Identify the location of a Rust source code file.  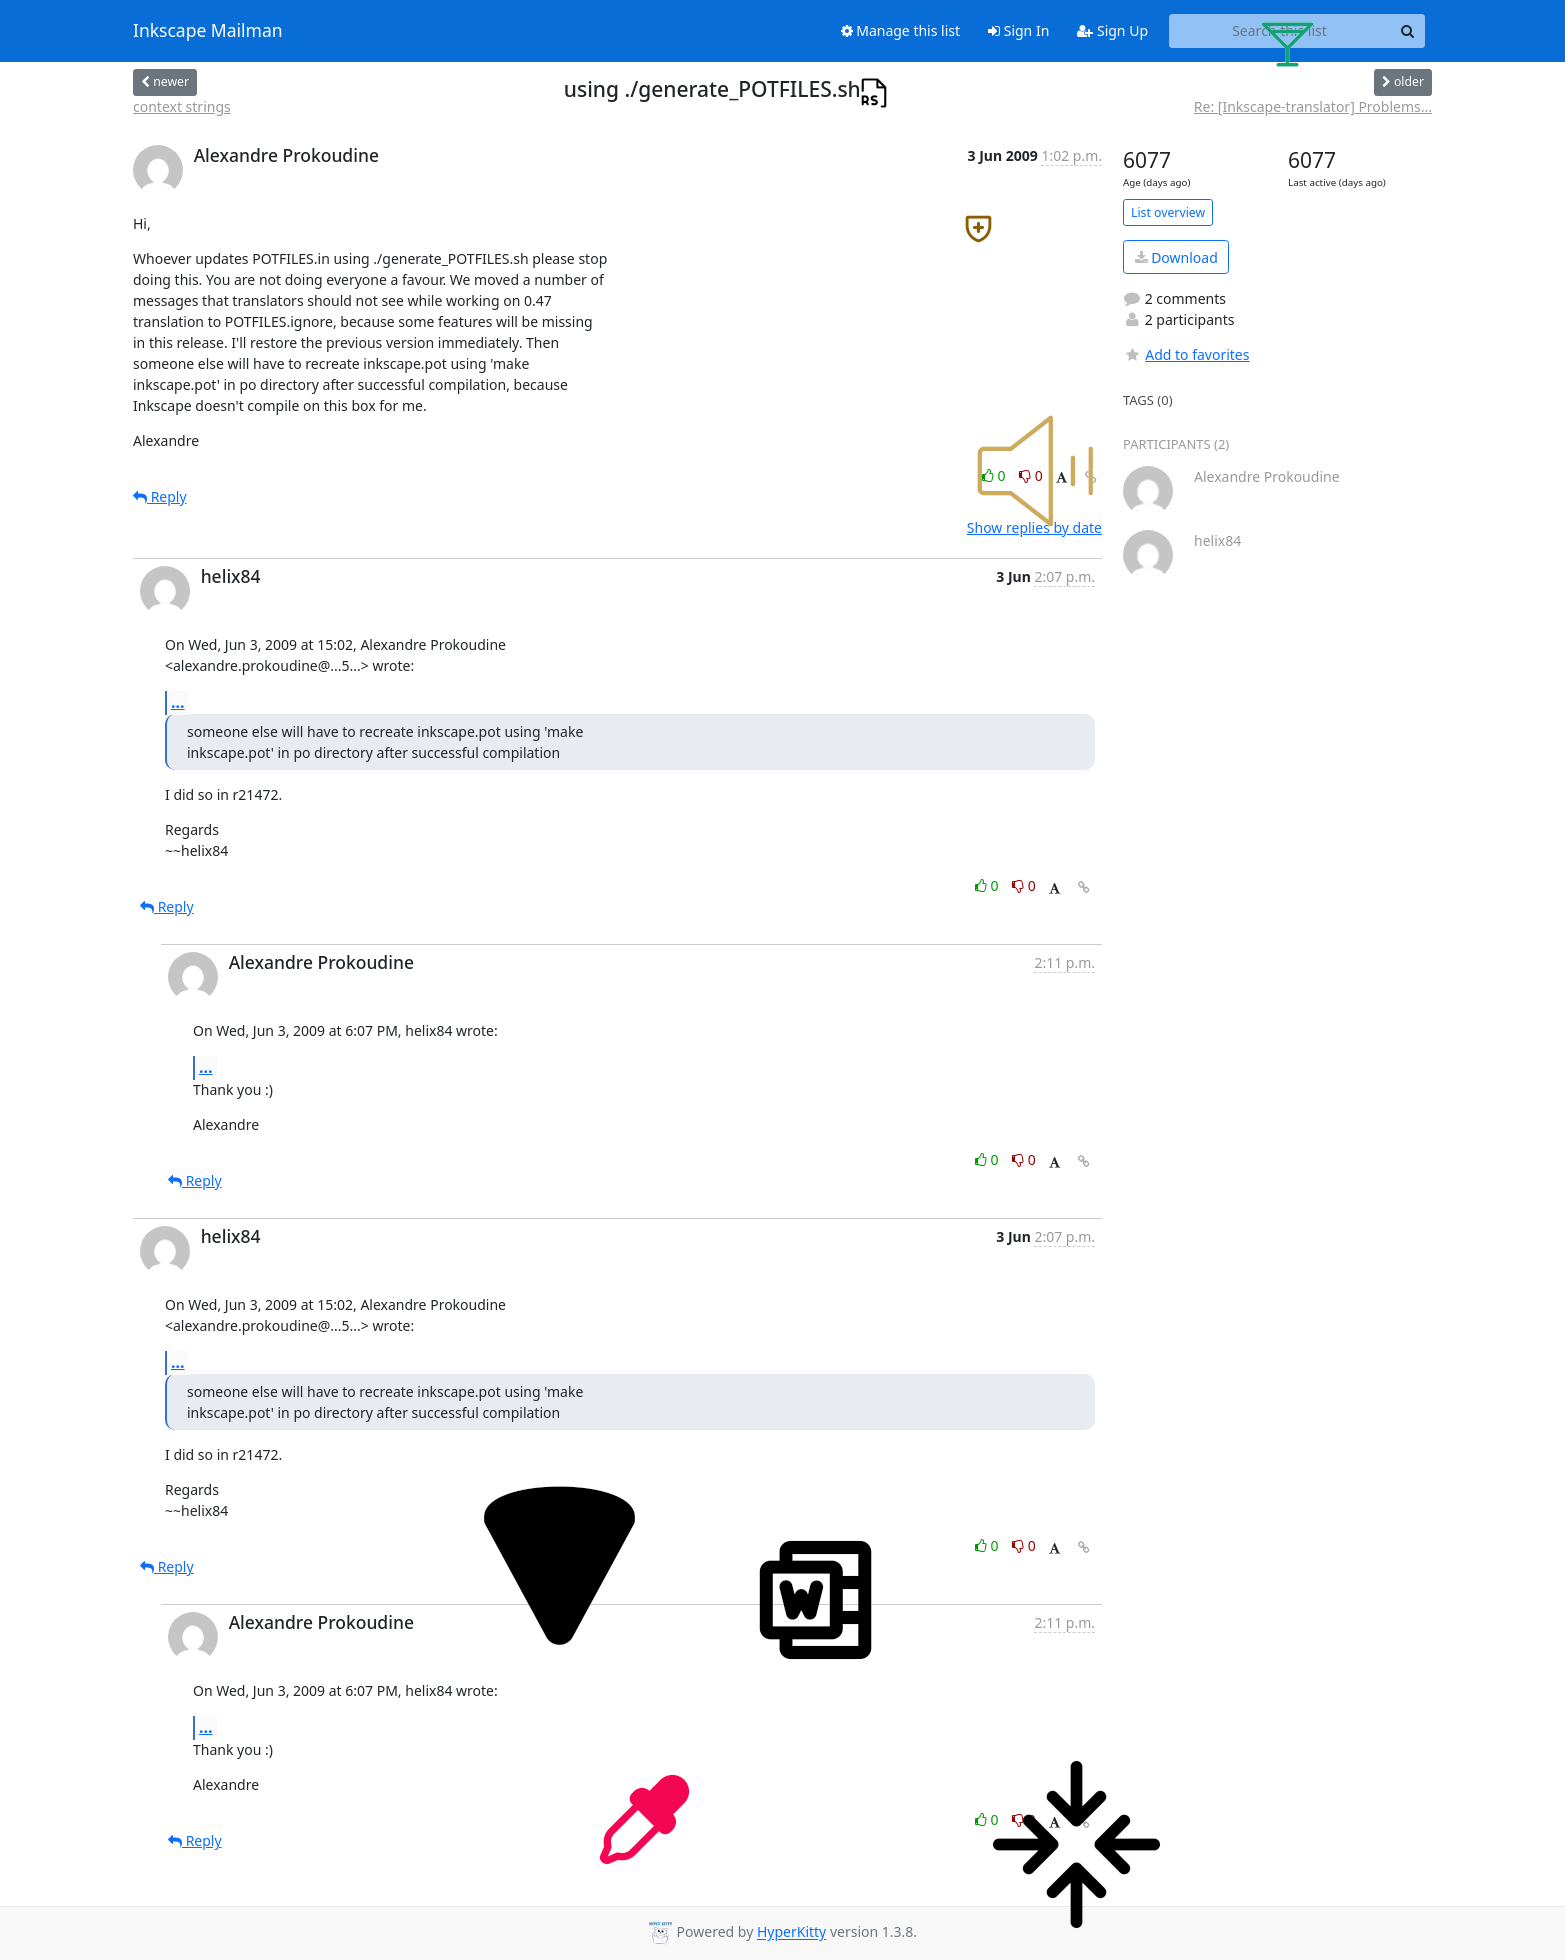
(874, 93).